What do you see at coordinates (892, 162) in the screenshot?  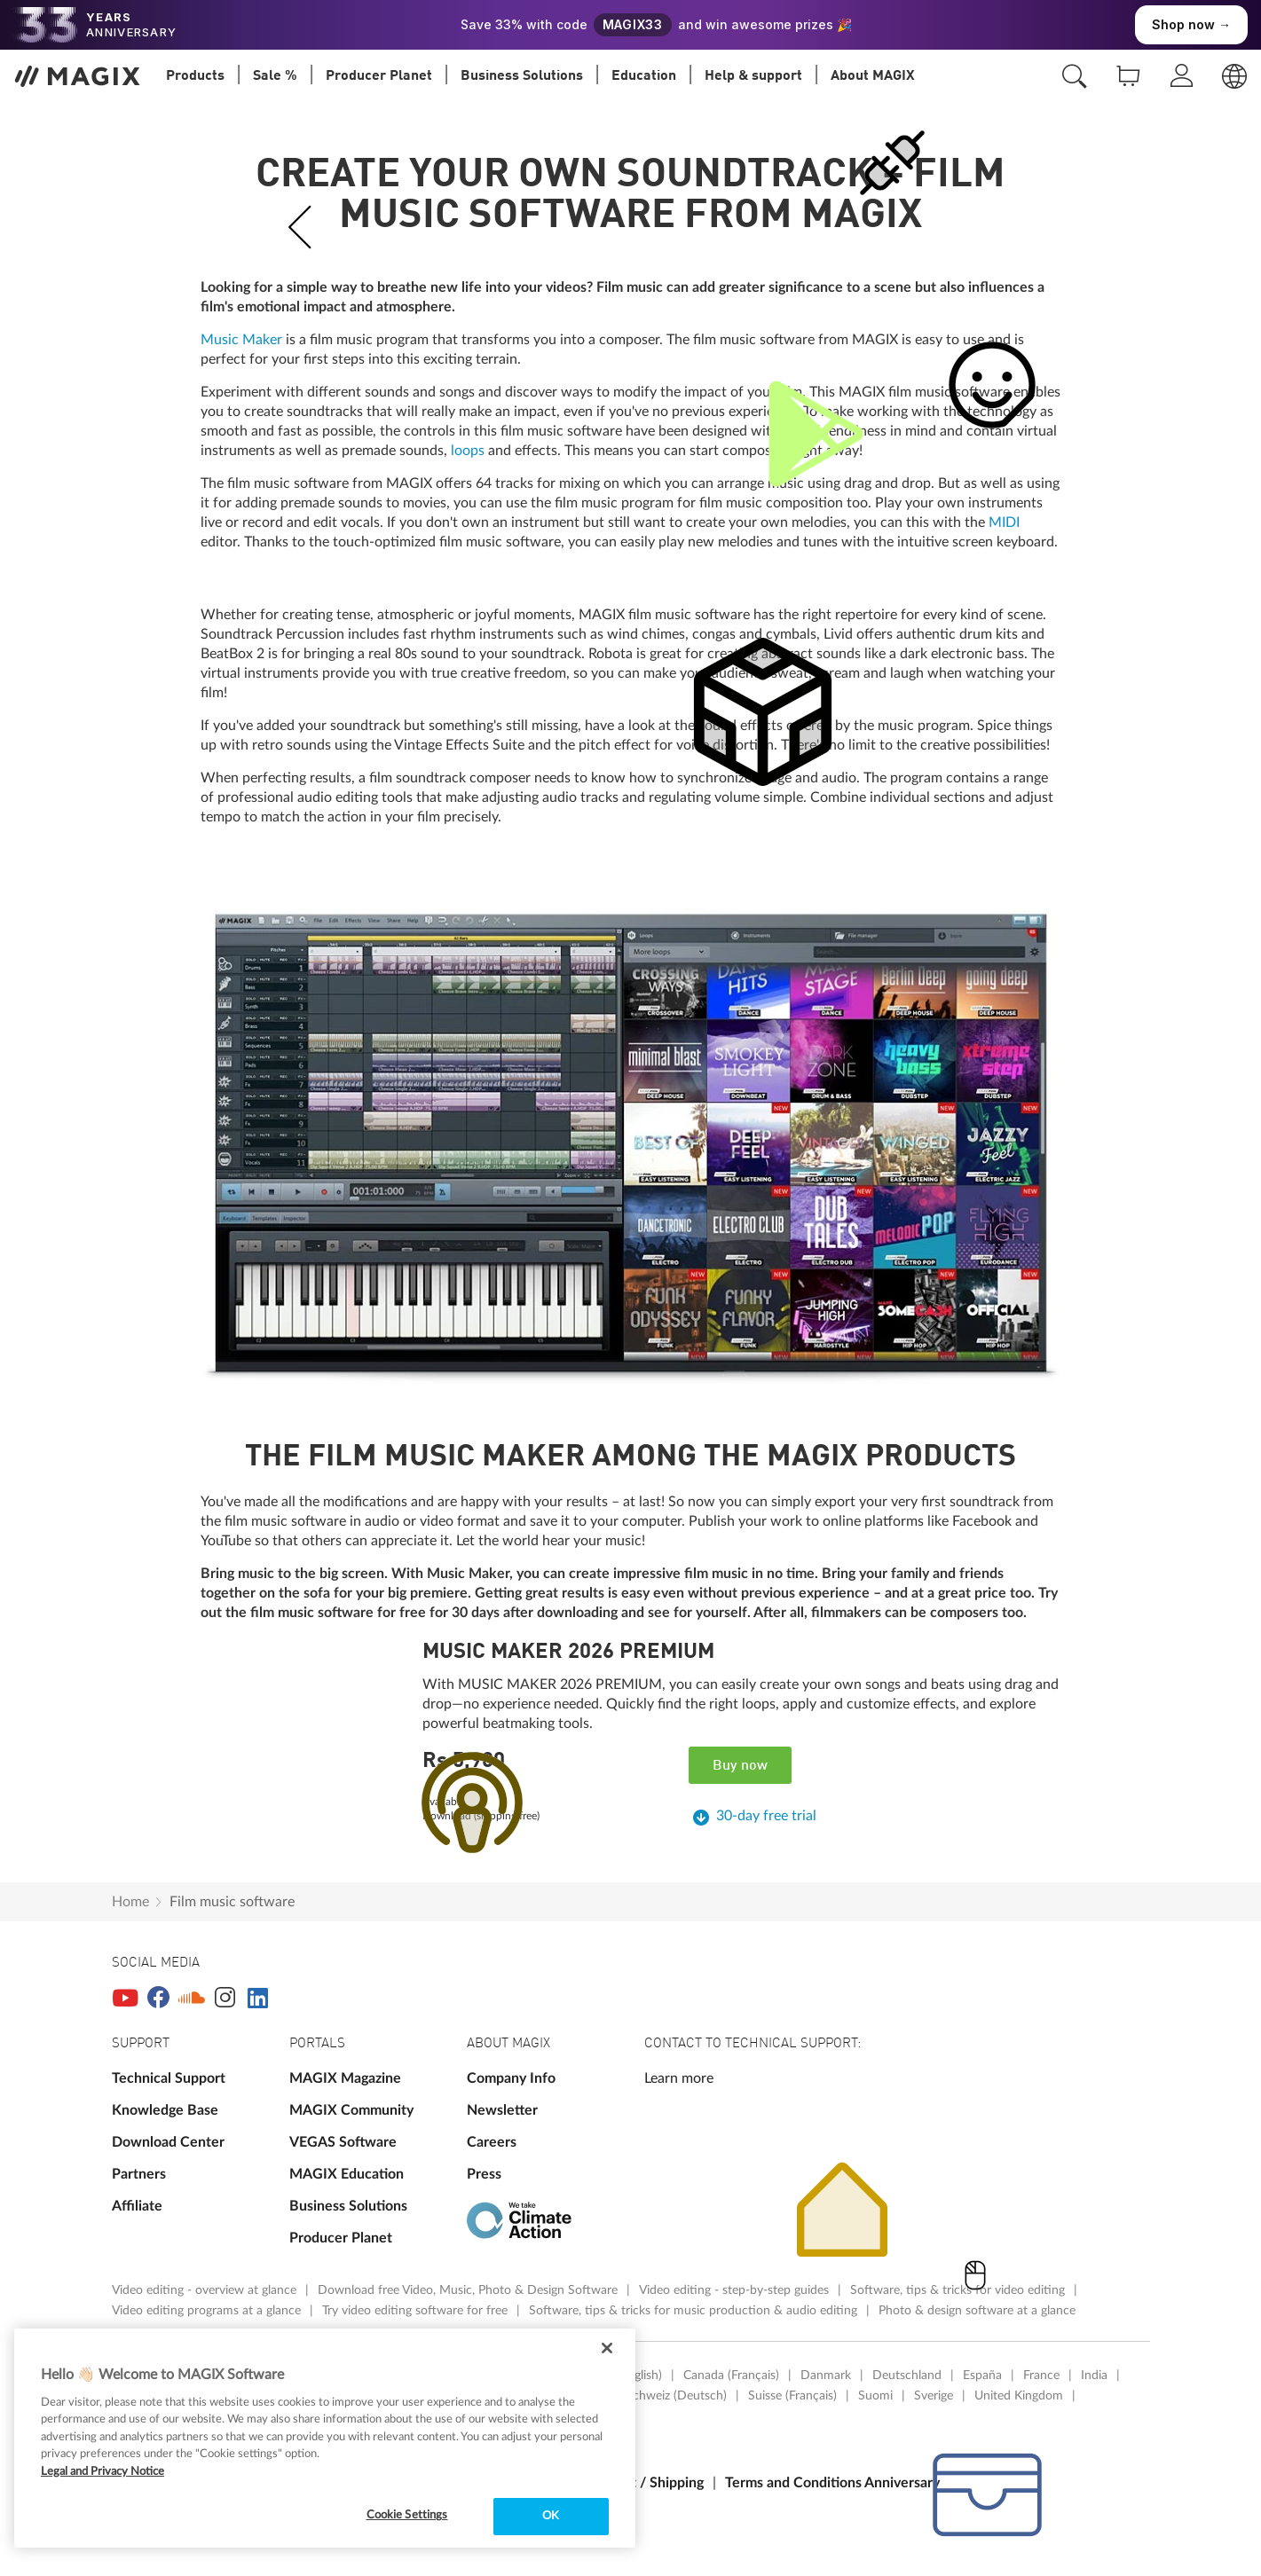 I see `connect or manage device connections` at bounding box center [892, 162].